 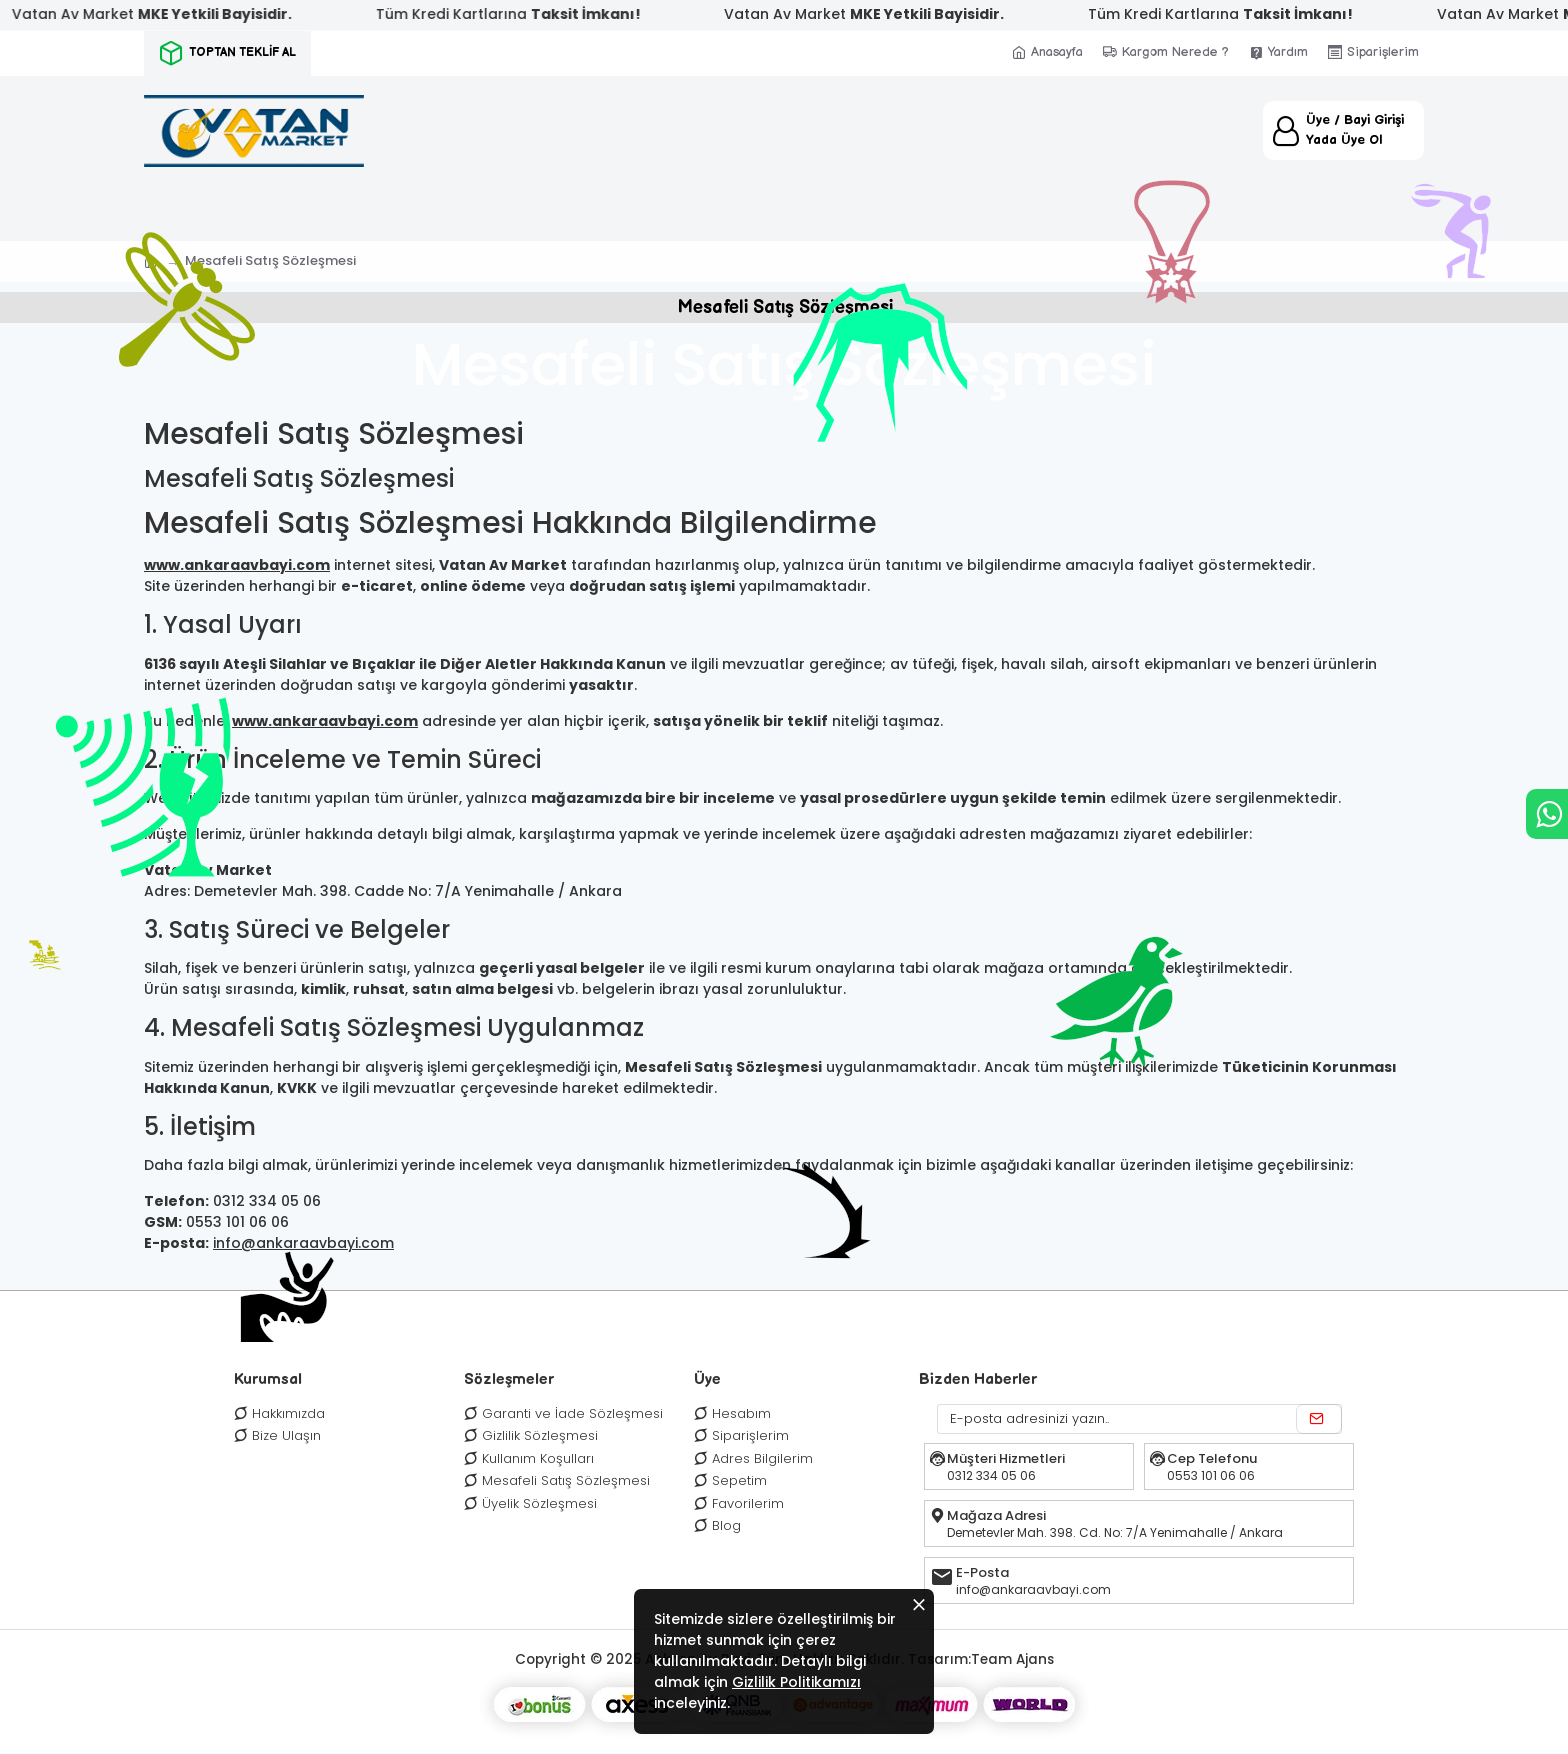 What do you see at coordinates (186, 299) in the screenshot?
I see `nature or wildlife category indicator` at bounding box center [186, 299].